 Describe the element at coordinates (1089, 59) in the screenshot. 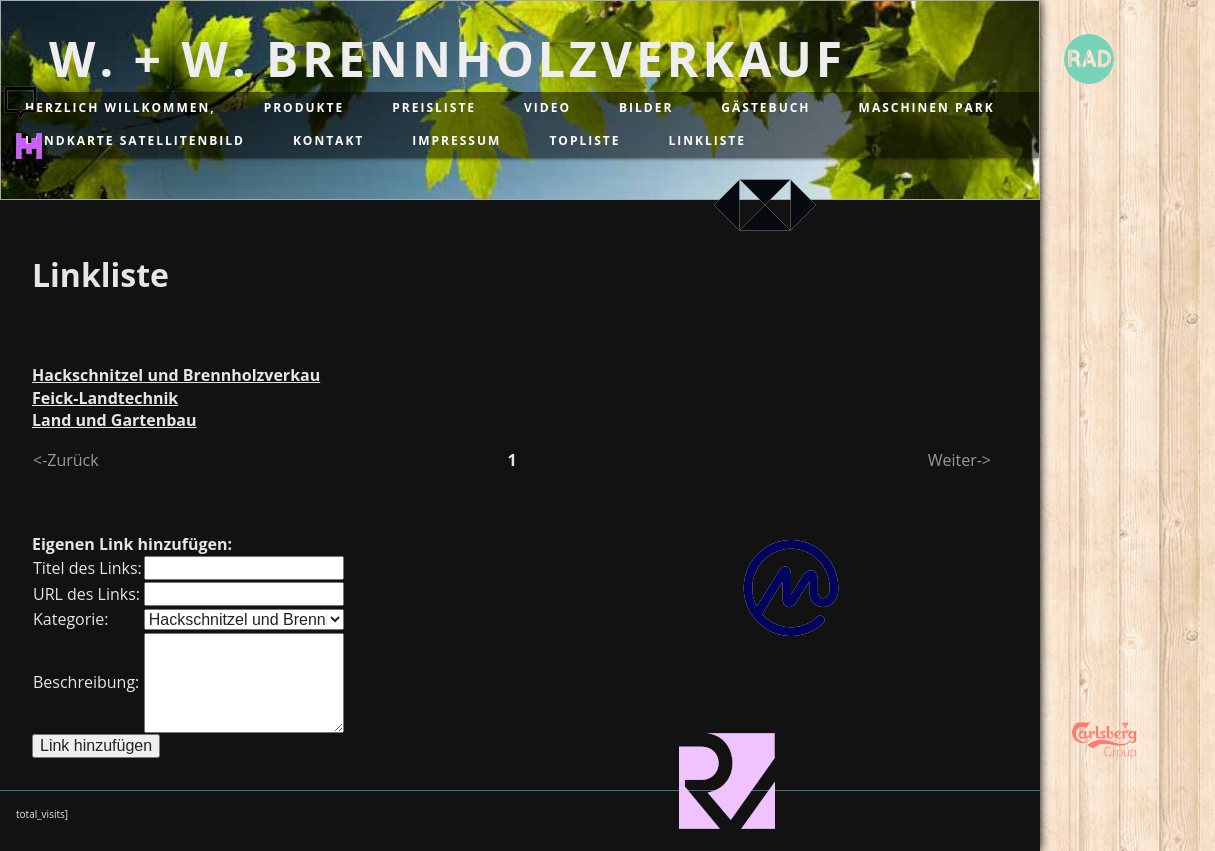

I see `launch RAD Studio application` at that location.